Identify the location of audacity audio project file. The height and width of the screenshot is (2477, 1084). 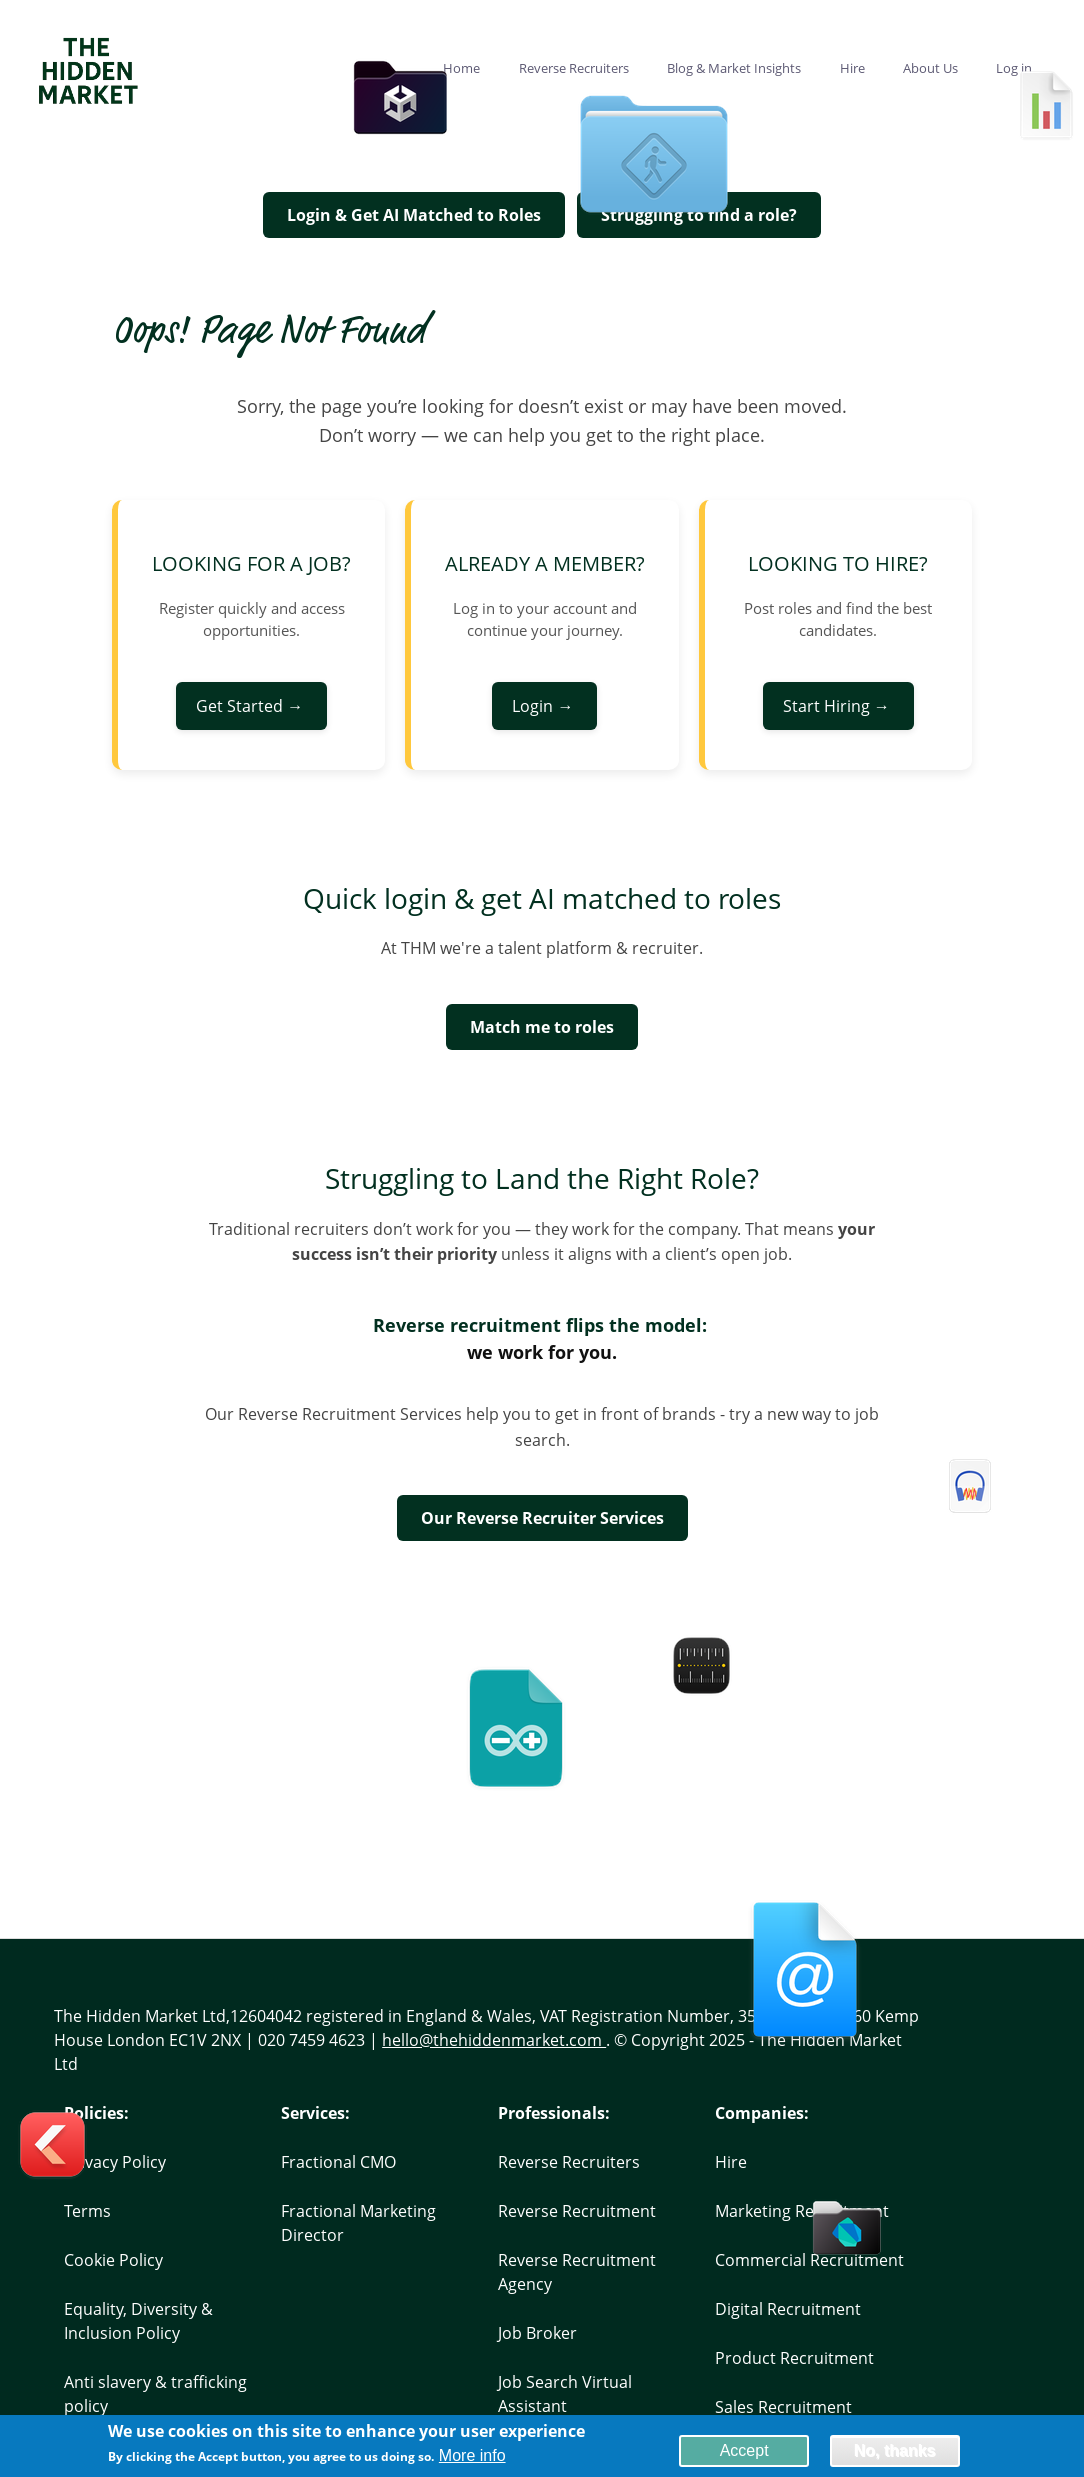
(970, 1486).